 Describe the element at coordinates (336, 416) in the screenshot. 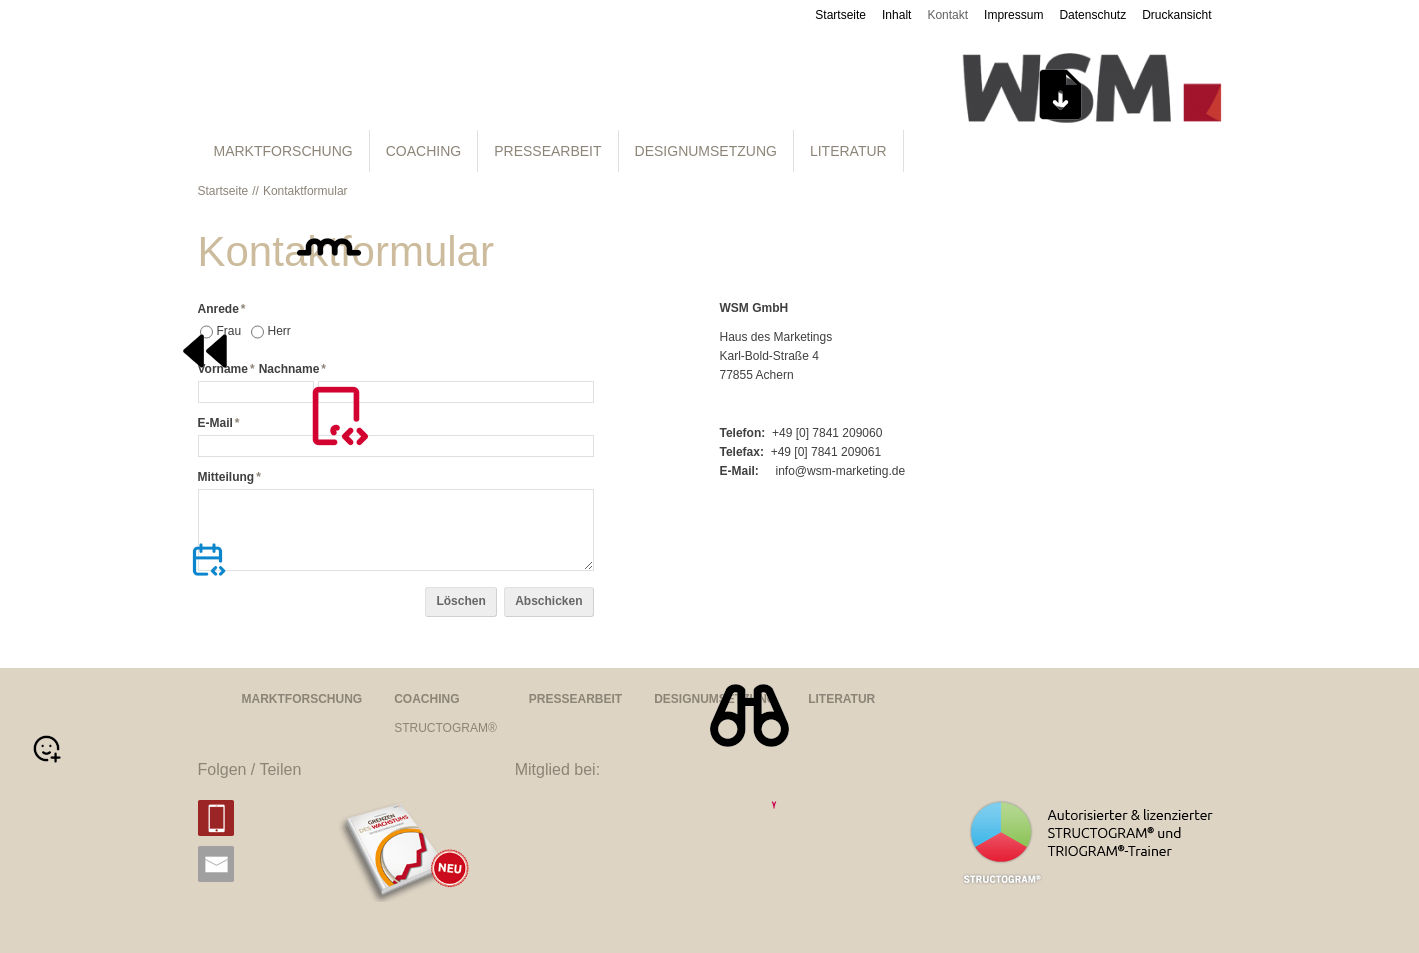

I see `access tablet developer tools` at that location.